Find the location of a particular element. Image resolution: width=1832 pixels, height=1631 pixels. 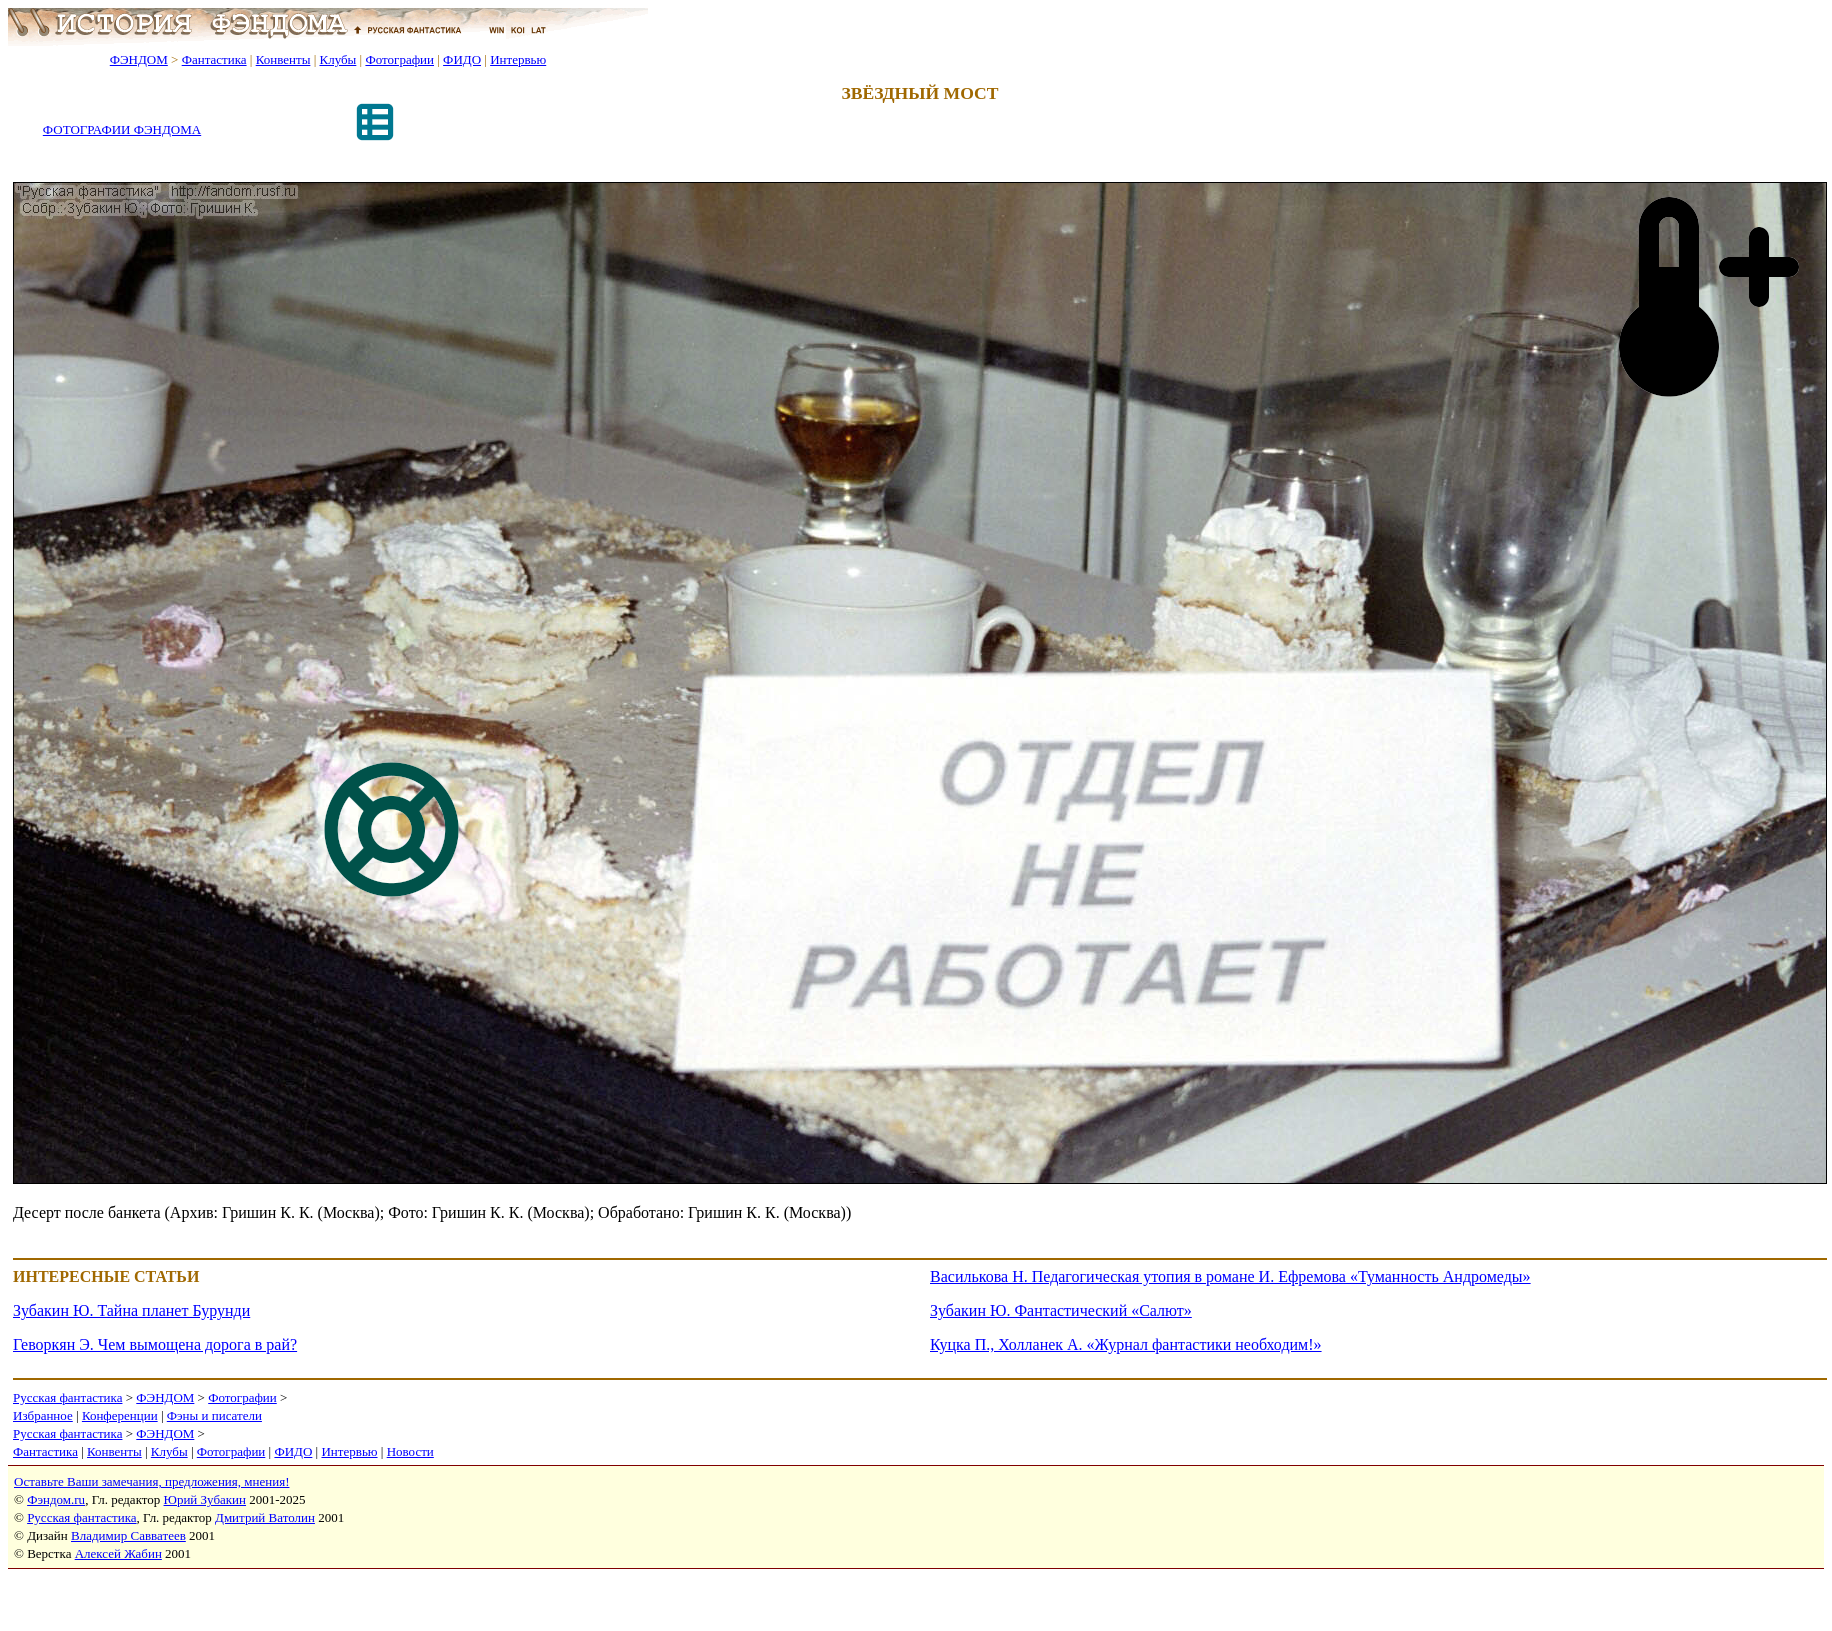

view data in list format is located at coordinates (375, 122).